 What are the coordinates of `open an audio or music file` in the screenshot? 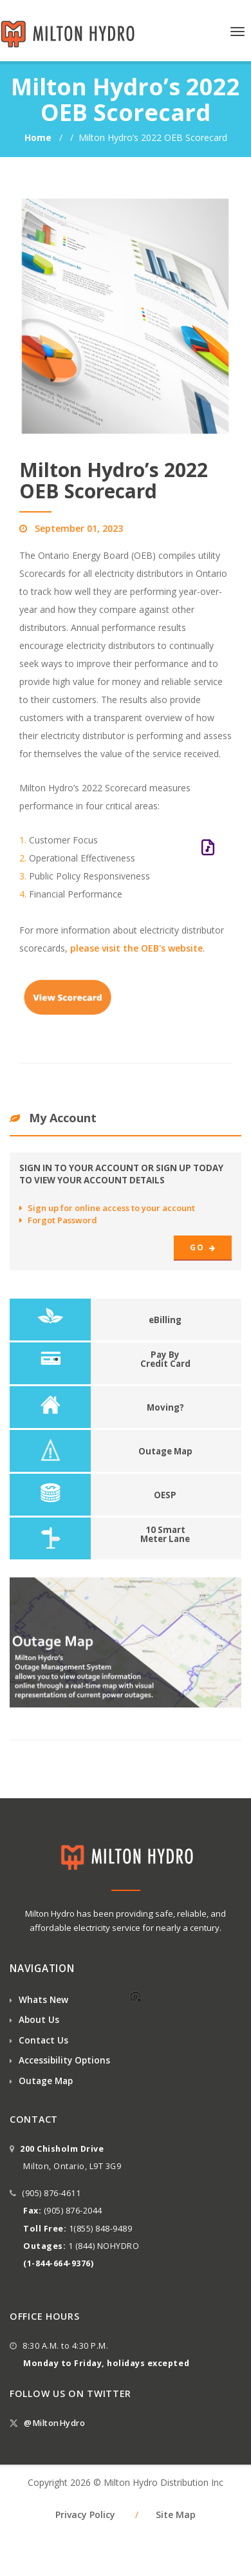 It's located at (208, 847).